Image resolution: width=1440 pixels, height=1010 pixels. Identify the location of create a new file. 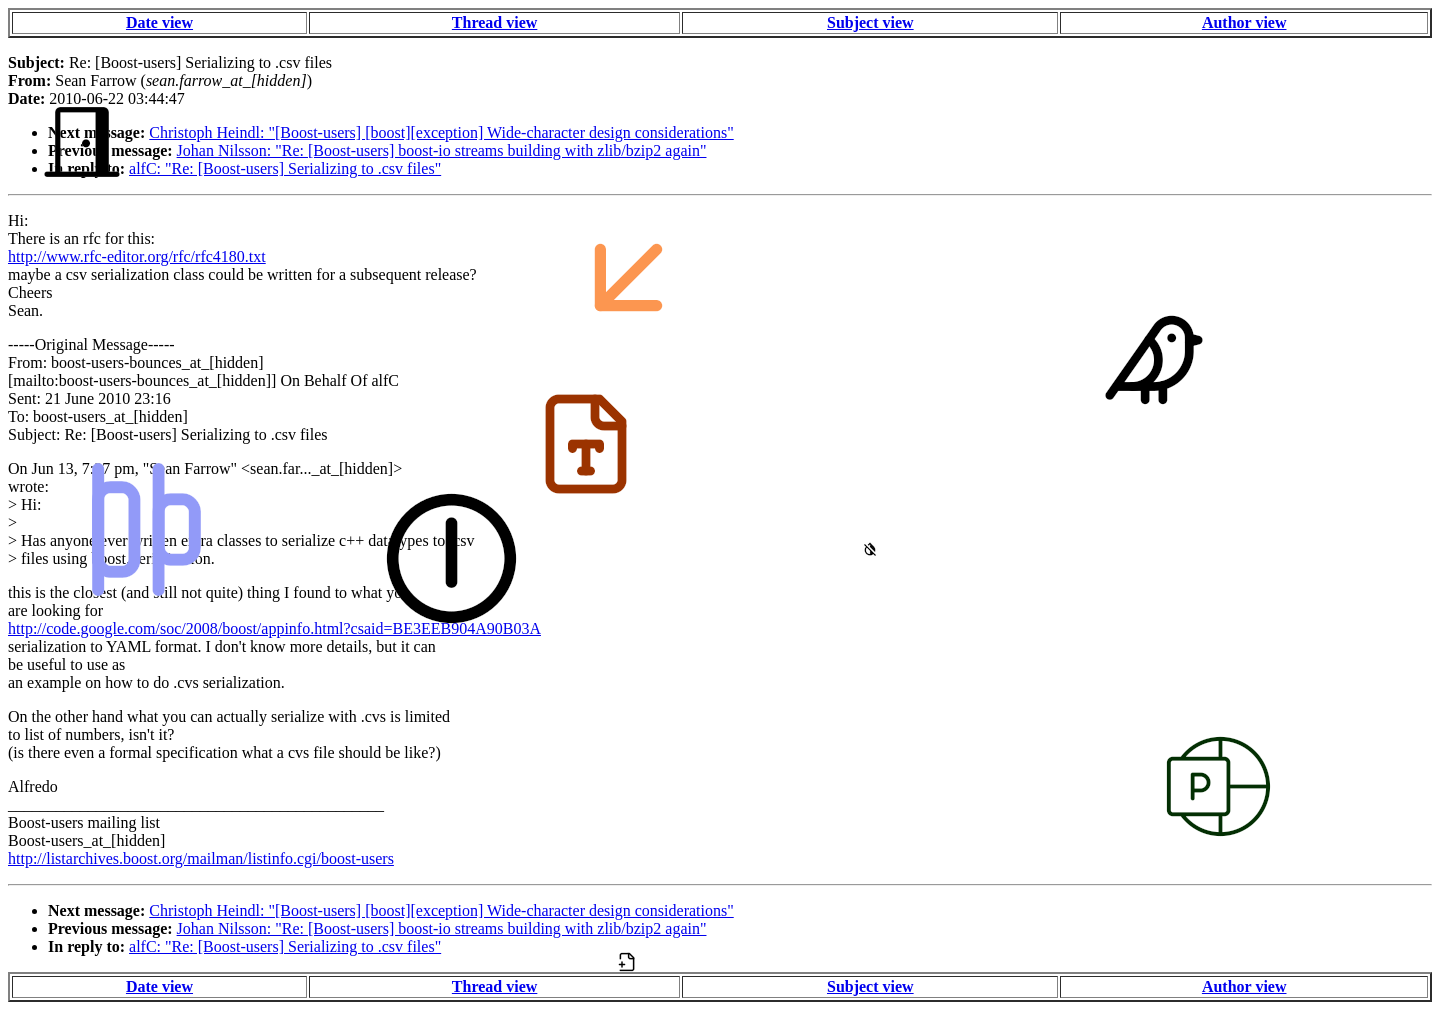
(627, 962).